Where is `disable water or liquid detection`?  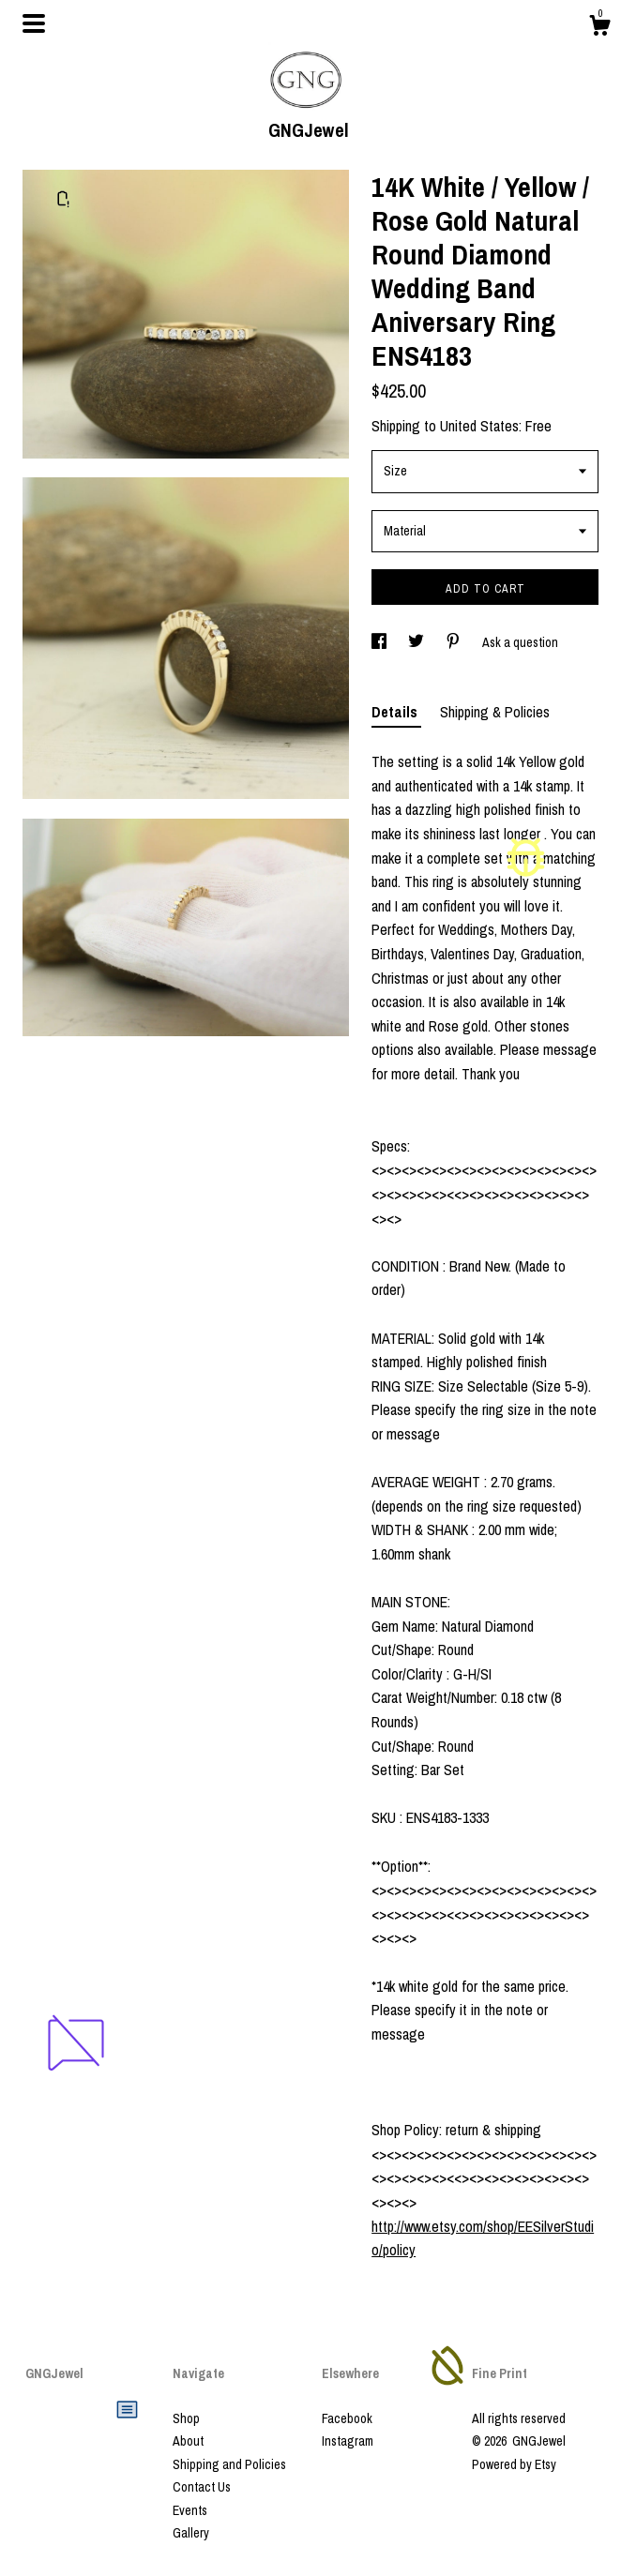 disable water or liquid detection is located at coordinates (447, 2367).